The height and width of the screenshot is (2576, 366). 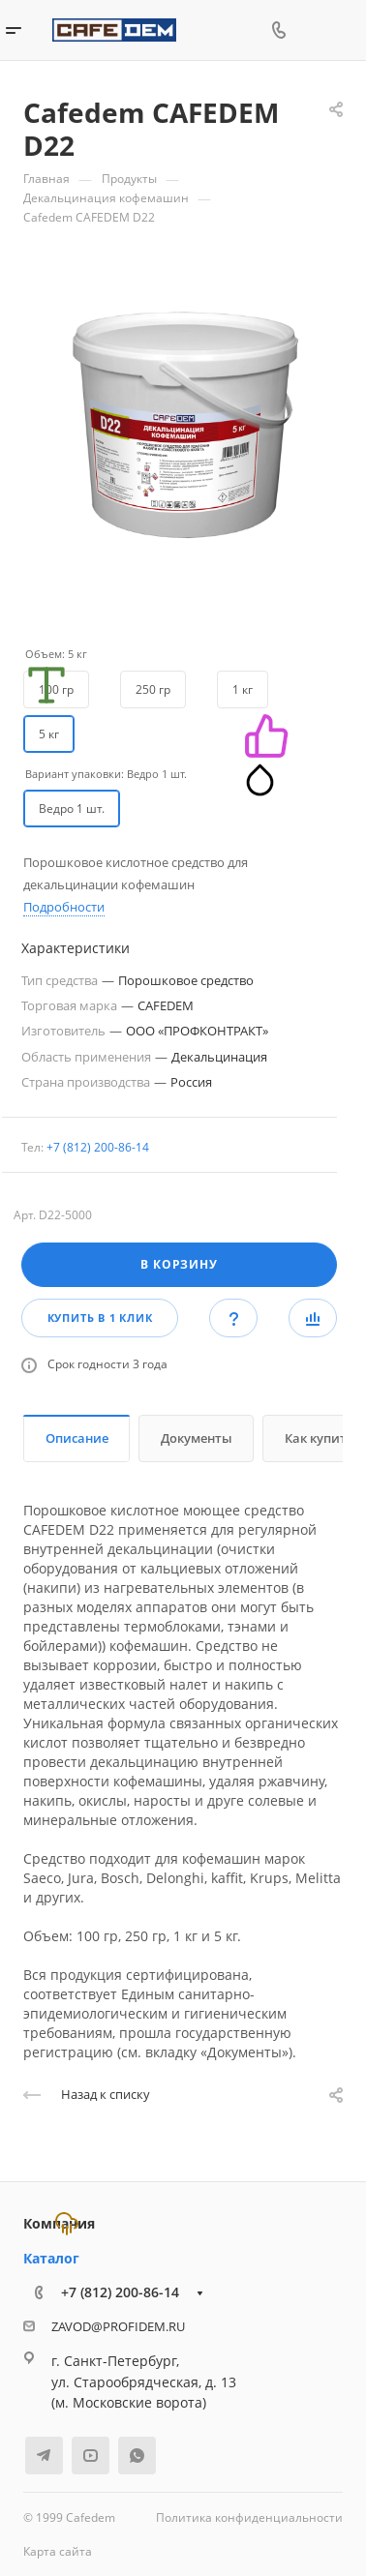 What do you see at coordinates (67, 2224) in the screenshot?
I see `indicates rainy weather conditions` at bounding box center [67, 2224].